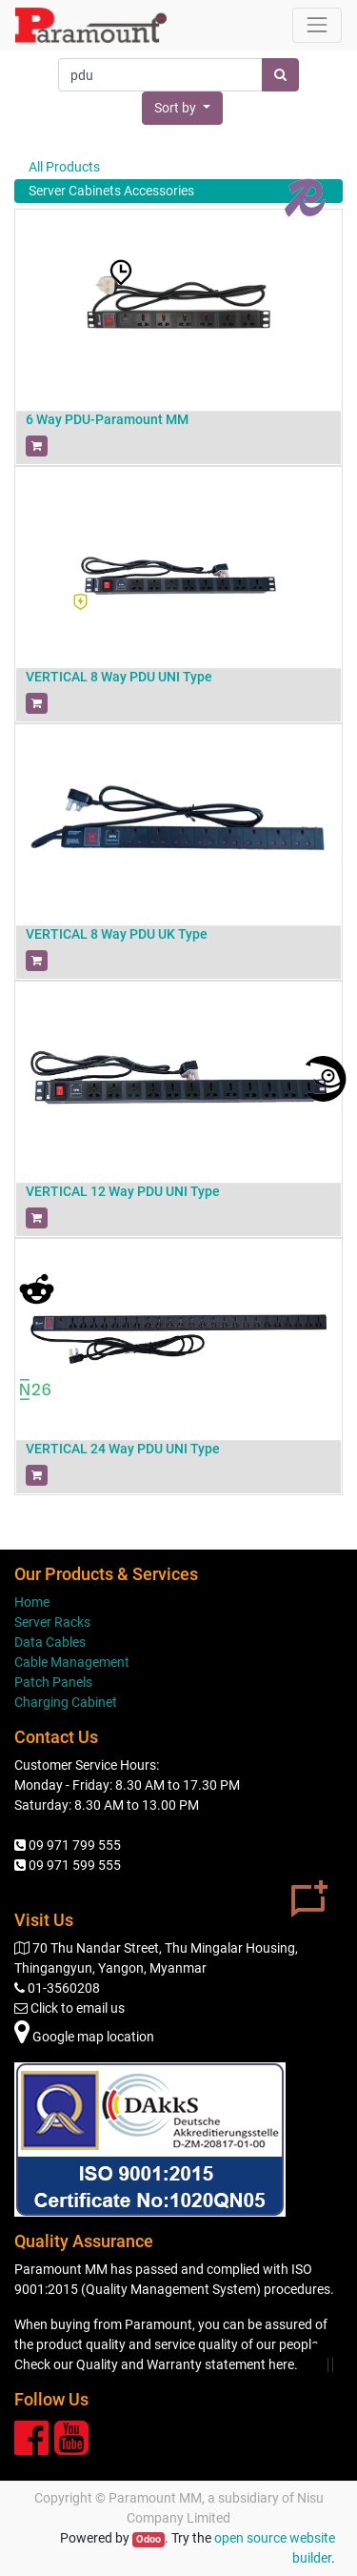 The width and height of the screenshot is (357, 2576). Describe the element at coordinates (35, 1389) in the screenshot. I see `open the N26 banking app` at that location.